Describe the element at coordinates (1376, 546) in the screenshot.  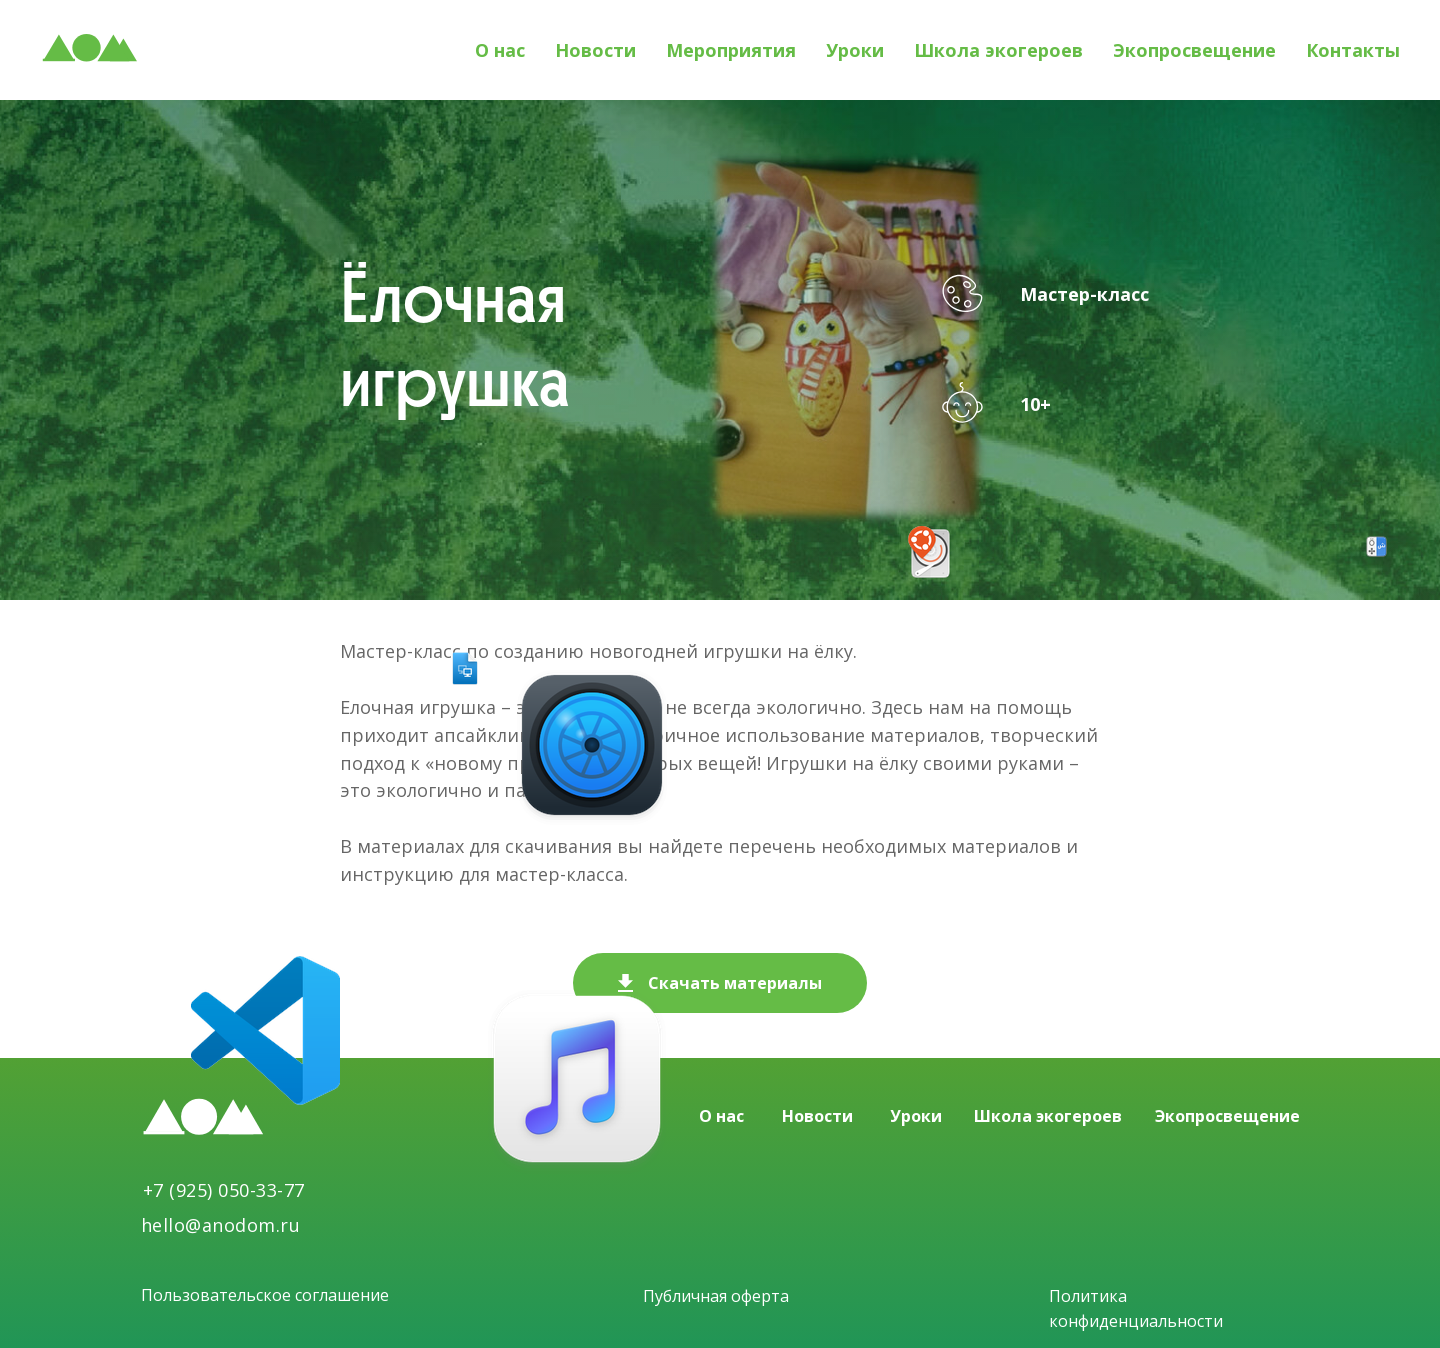
I see `open the character map application` at that location.